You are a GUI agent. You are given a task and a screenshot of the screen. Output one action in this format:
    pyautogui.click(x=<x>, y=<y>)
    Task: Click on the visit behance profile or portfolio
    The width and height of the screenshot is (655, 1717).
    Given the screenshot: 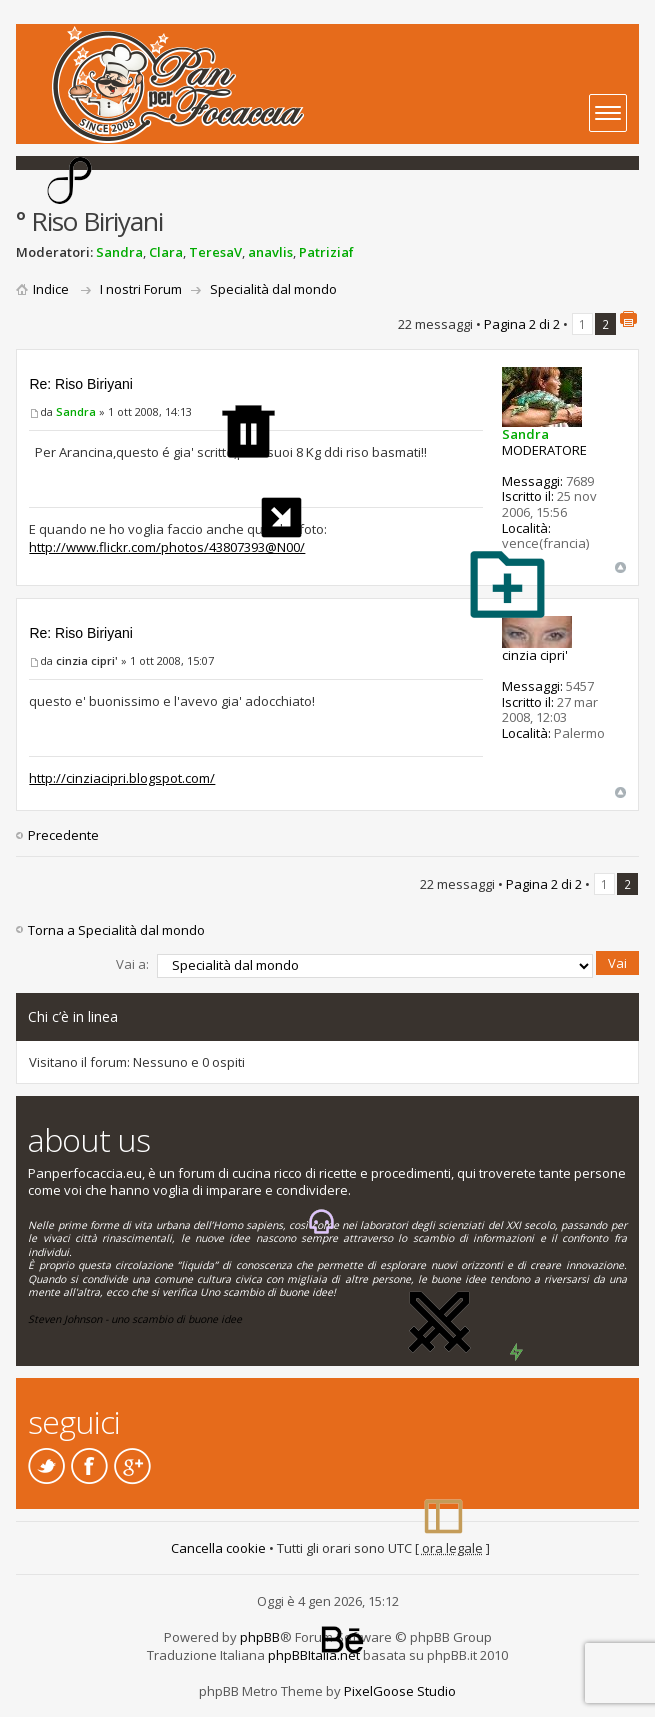 What is the action you would take?
    pyautogui.click(x=342, y=1639)
    